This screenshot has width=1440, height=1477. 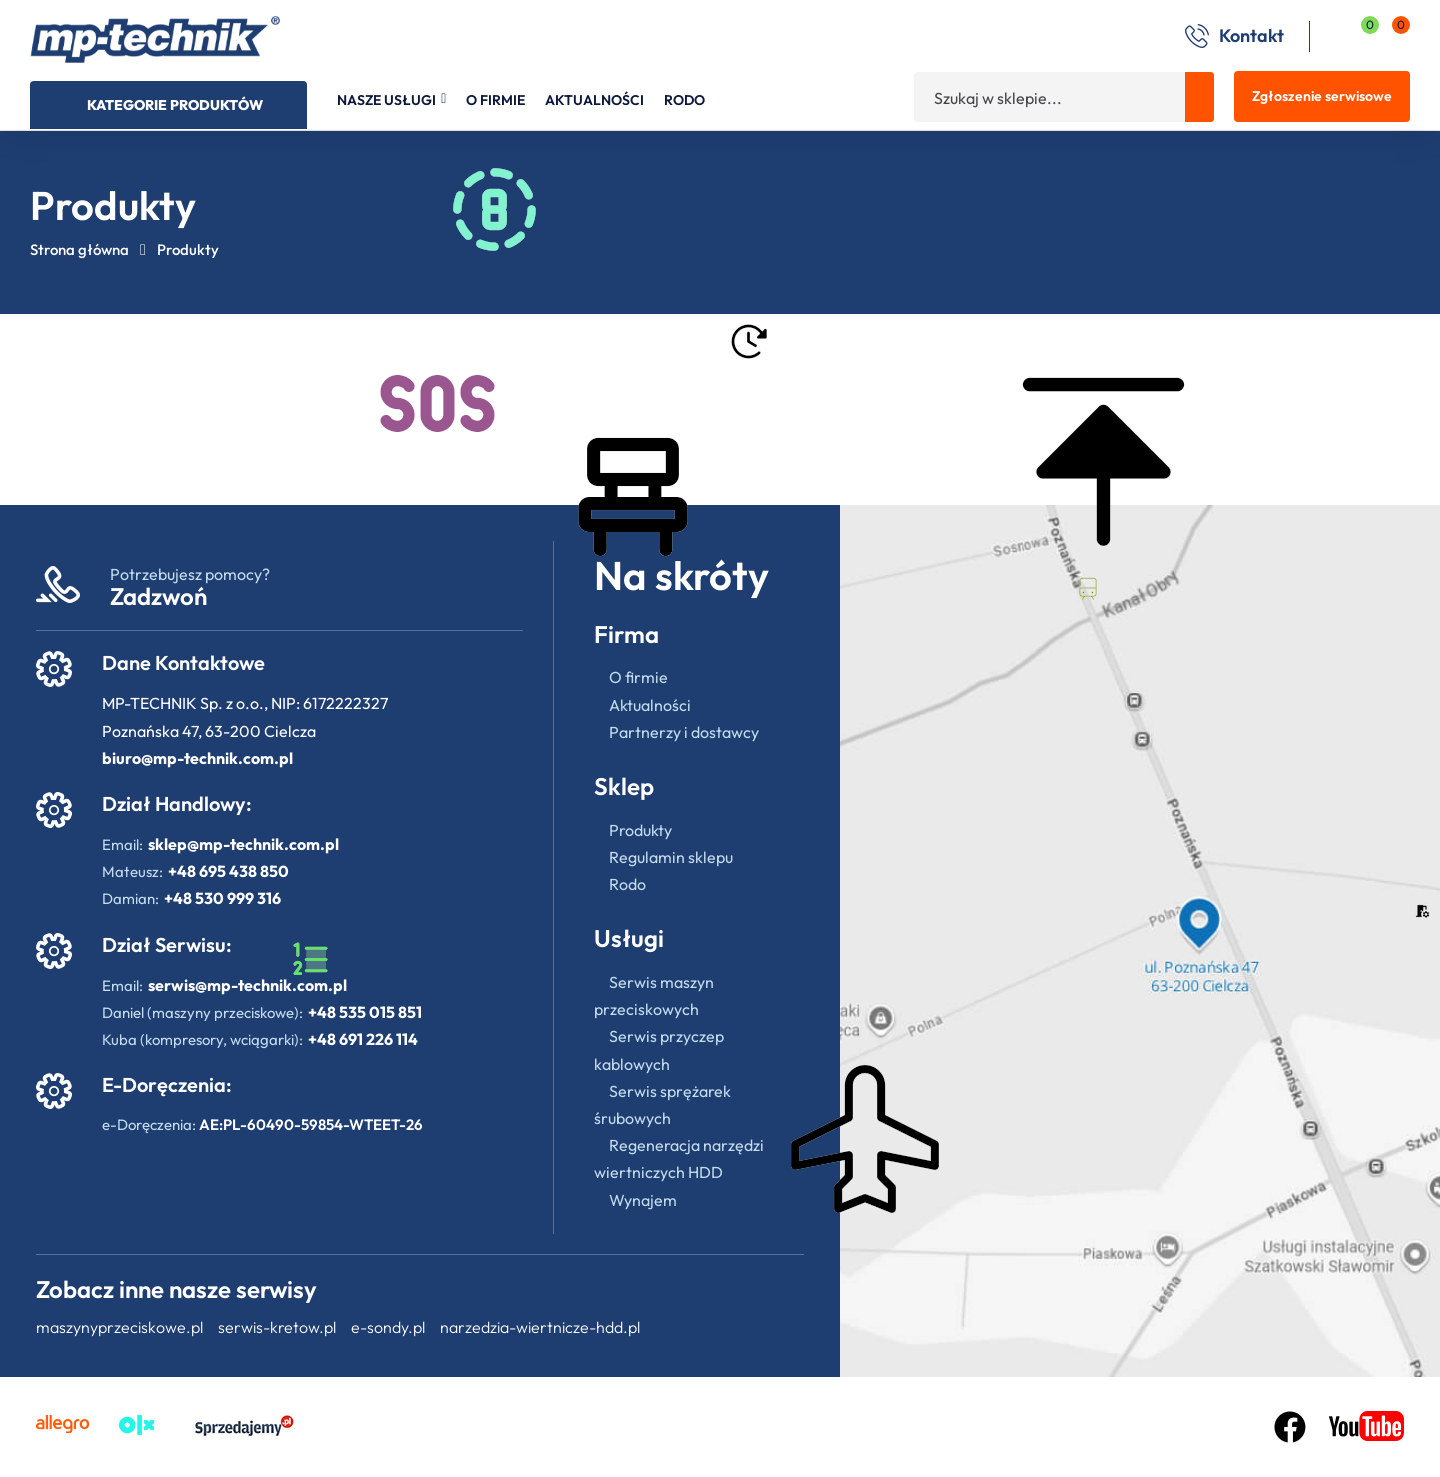 I want to click on access train or rail transit options, so click(x=1088, y=588).